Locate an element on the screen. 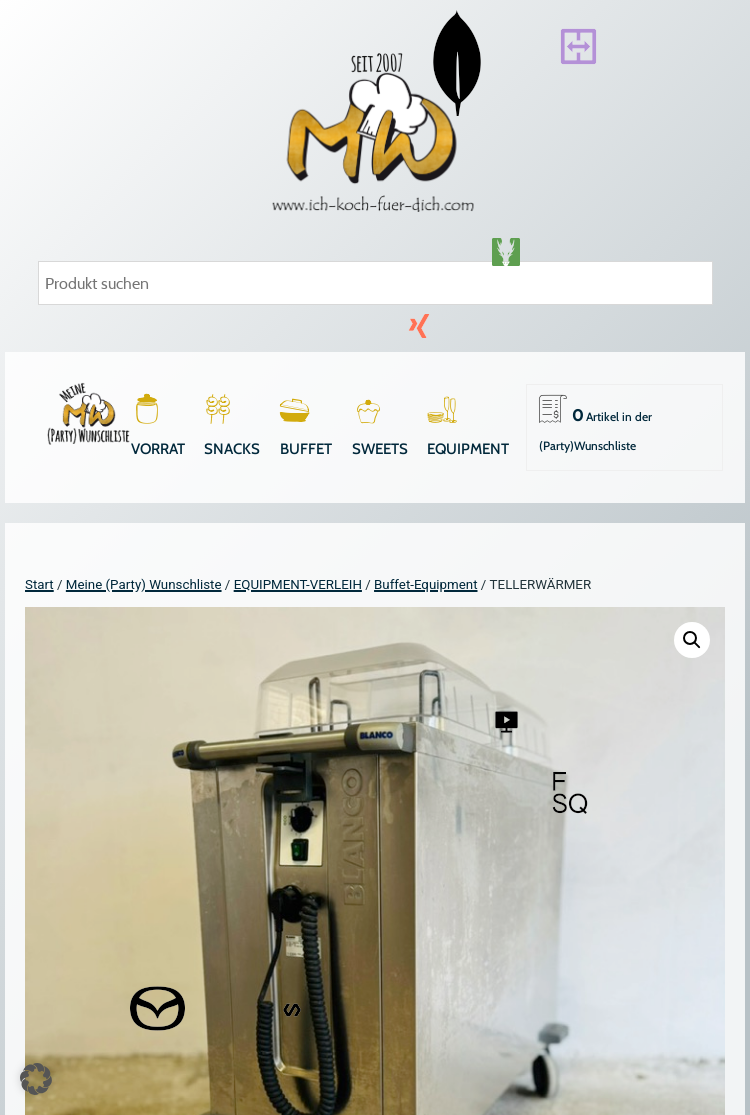 The height and width of the screenshot is (1115, 750). start a presentation slideshow is located at coordinates (506, 721).